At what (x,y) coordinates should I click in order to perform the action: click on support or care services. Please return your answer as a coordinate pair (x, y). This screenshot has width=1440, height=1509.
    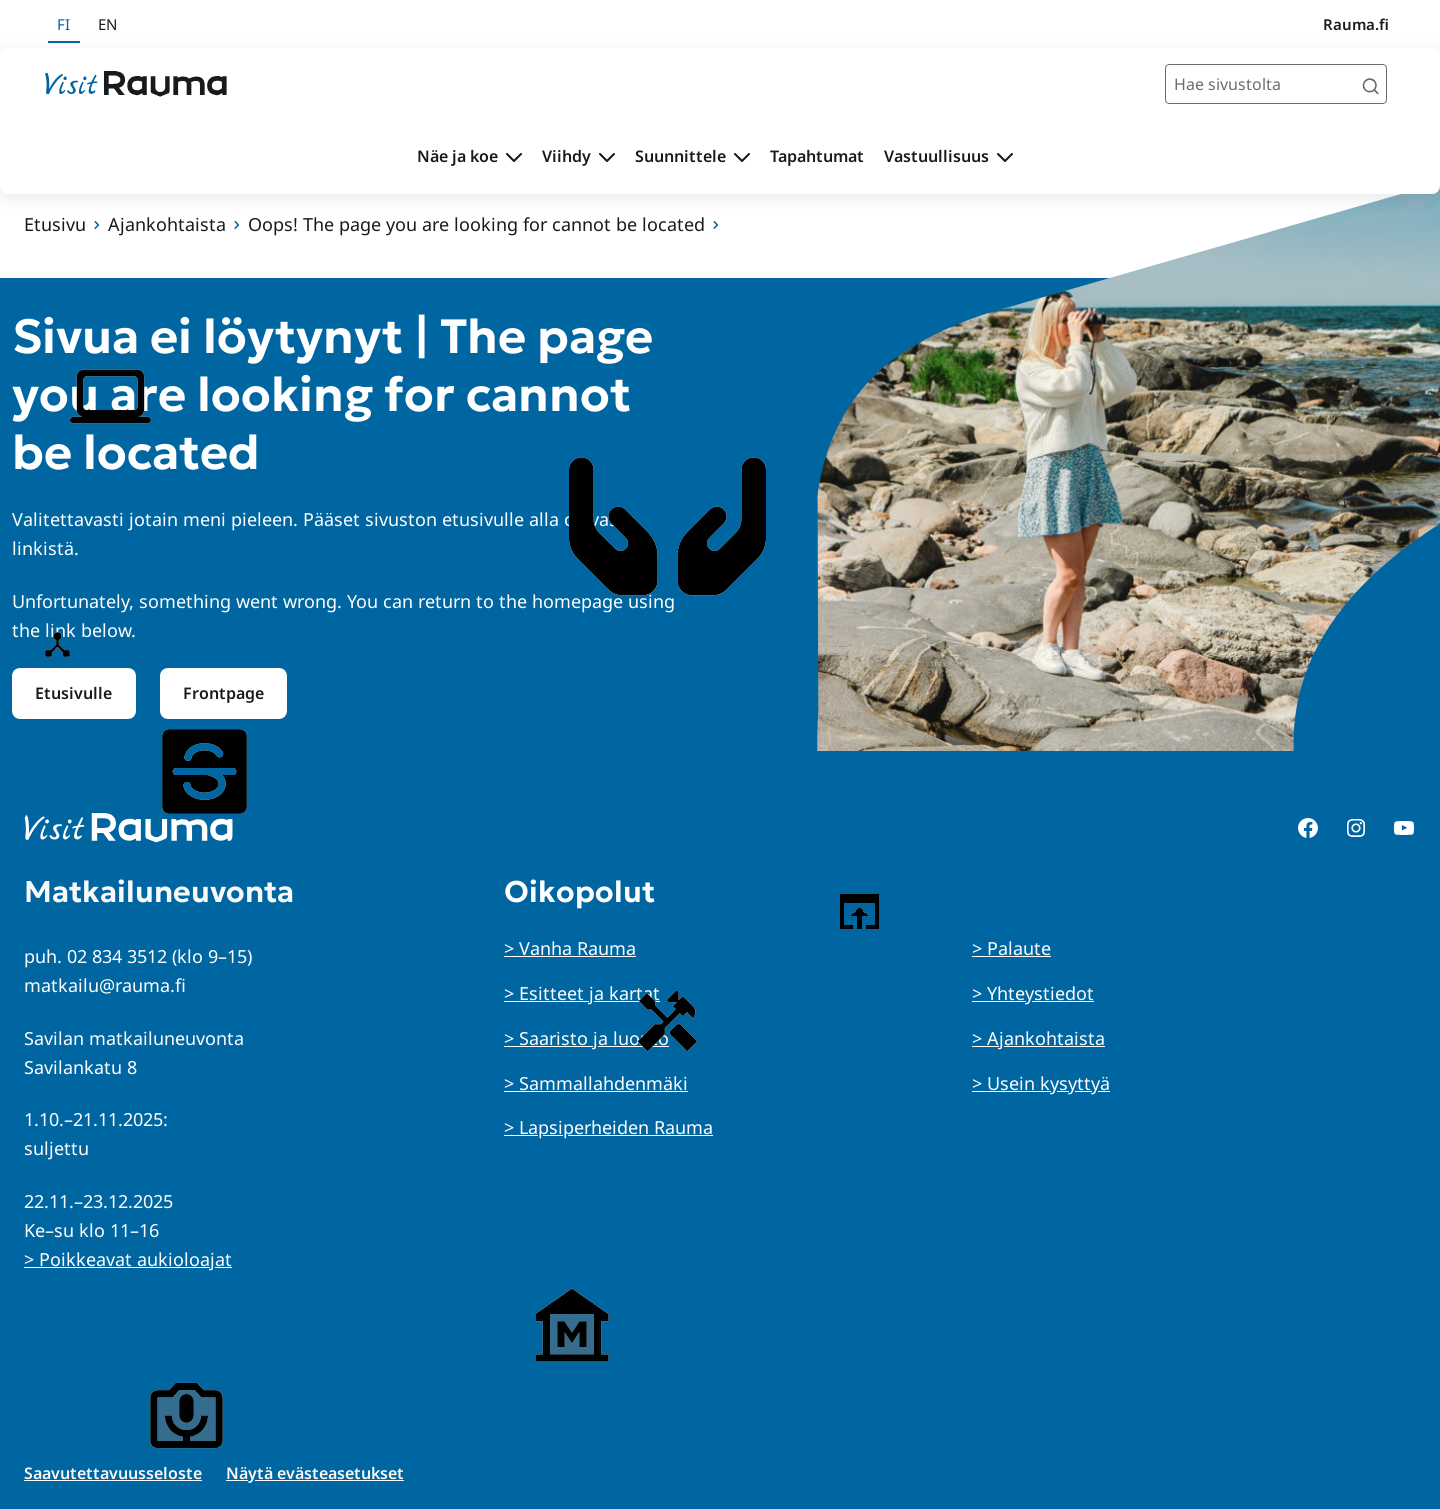
    Looking at the image, I should click on (667, 516).